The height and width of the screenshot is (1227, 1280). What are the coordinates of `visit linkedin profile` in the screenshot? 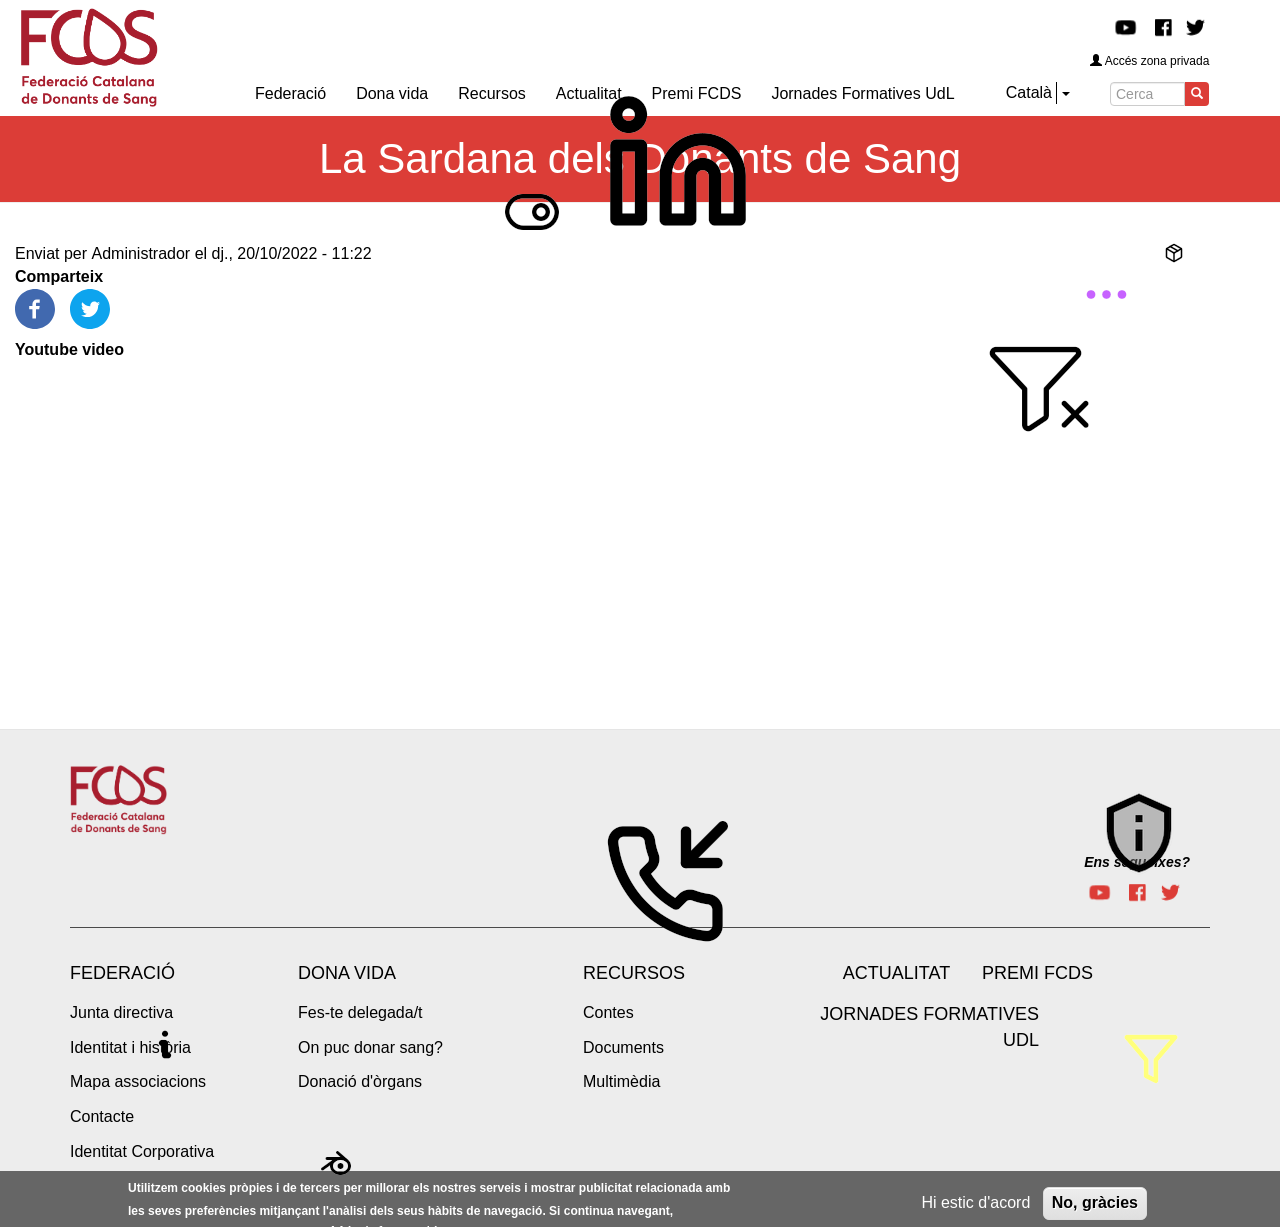 It's located at (678, 164).